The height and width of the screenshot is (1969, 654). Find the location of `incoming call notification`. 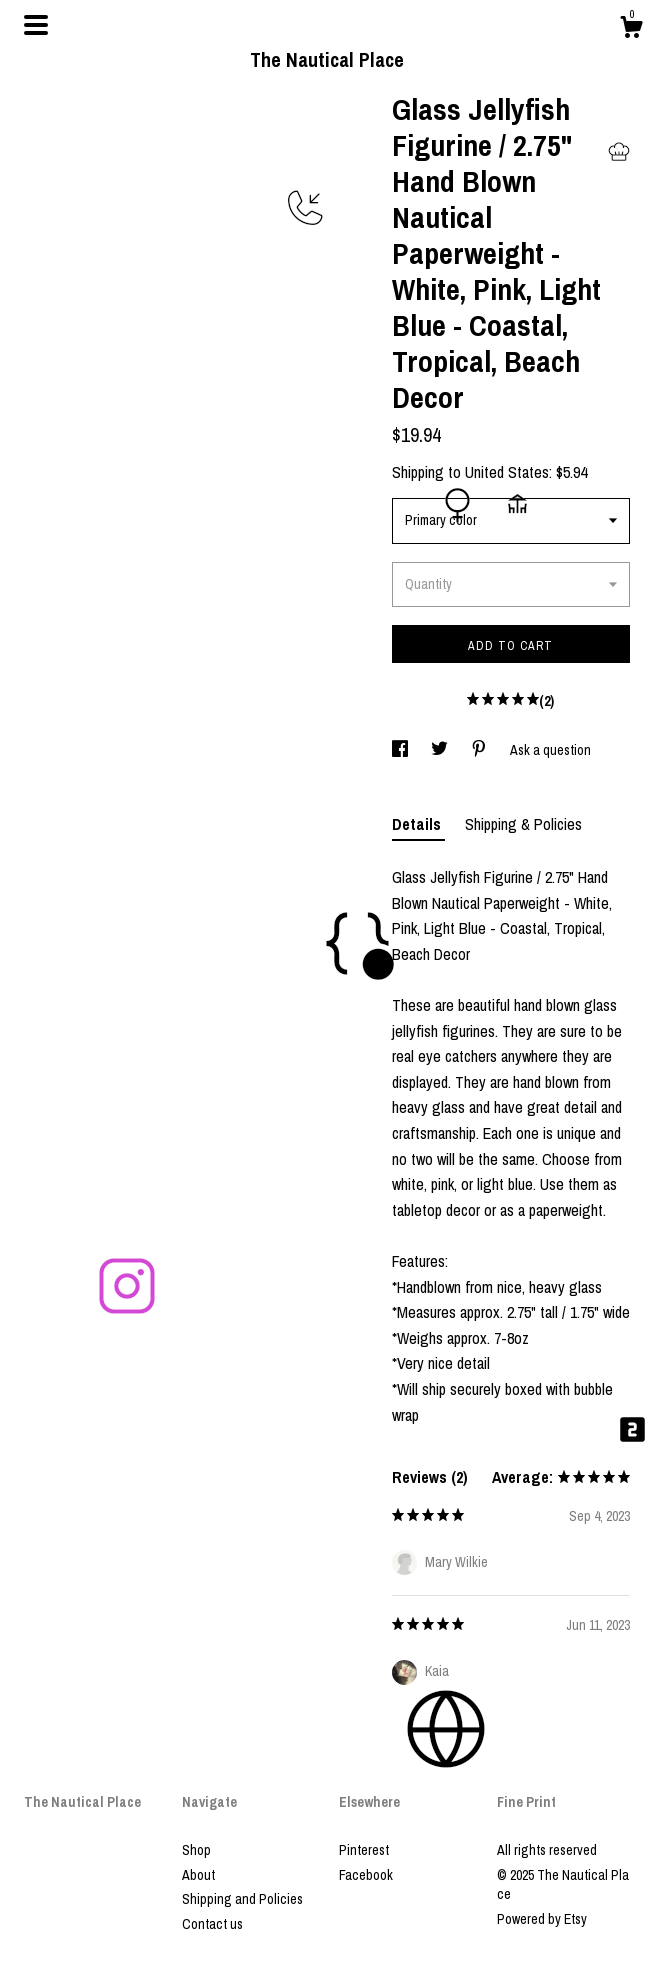

incoming call notification is located at coordinates (306, 207).